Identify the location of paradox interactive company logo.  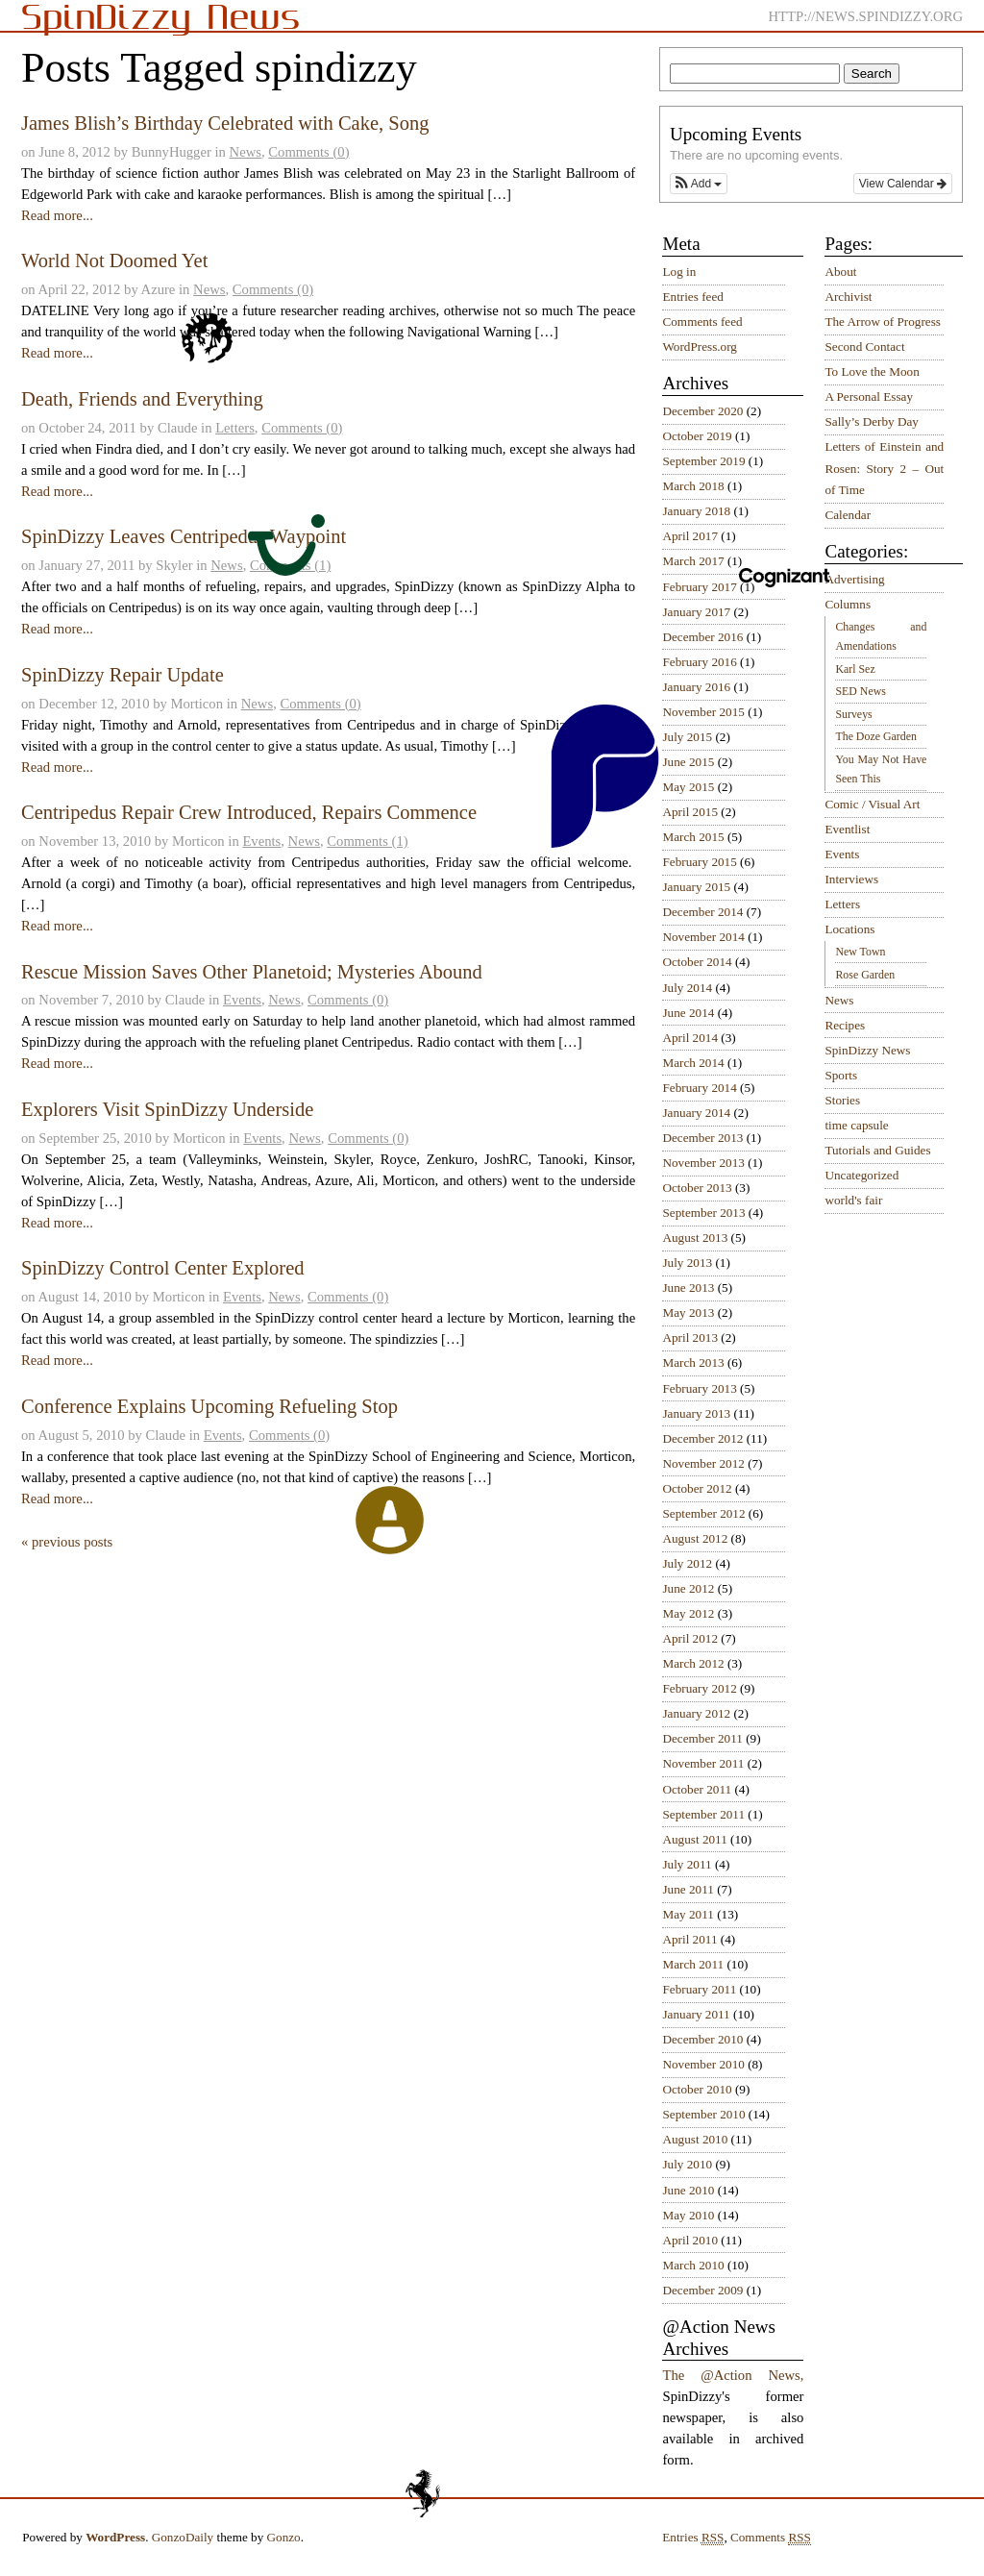
(207, 337).